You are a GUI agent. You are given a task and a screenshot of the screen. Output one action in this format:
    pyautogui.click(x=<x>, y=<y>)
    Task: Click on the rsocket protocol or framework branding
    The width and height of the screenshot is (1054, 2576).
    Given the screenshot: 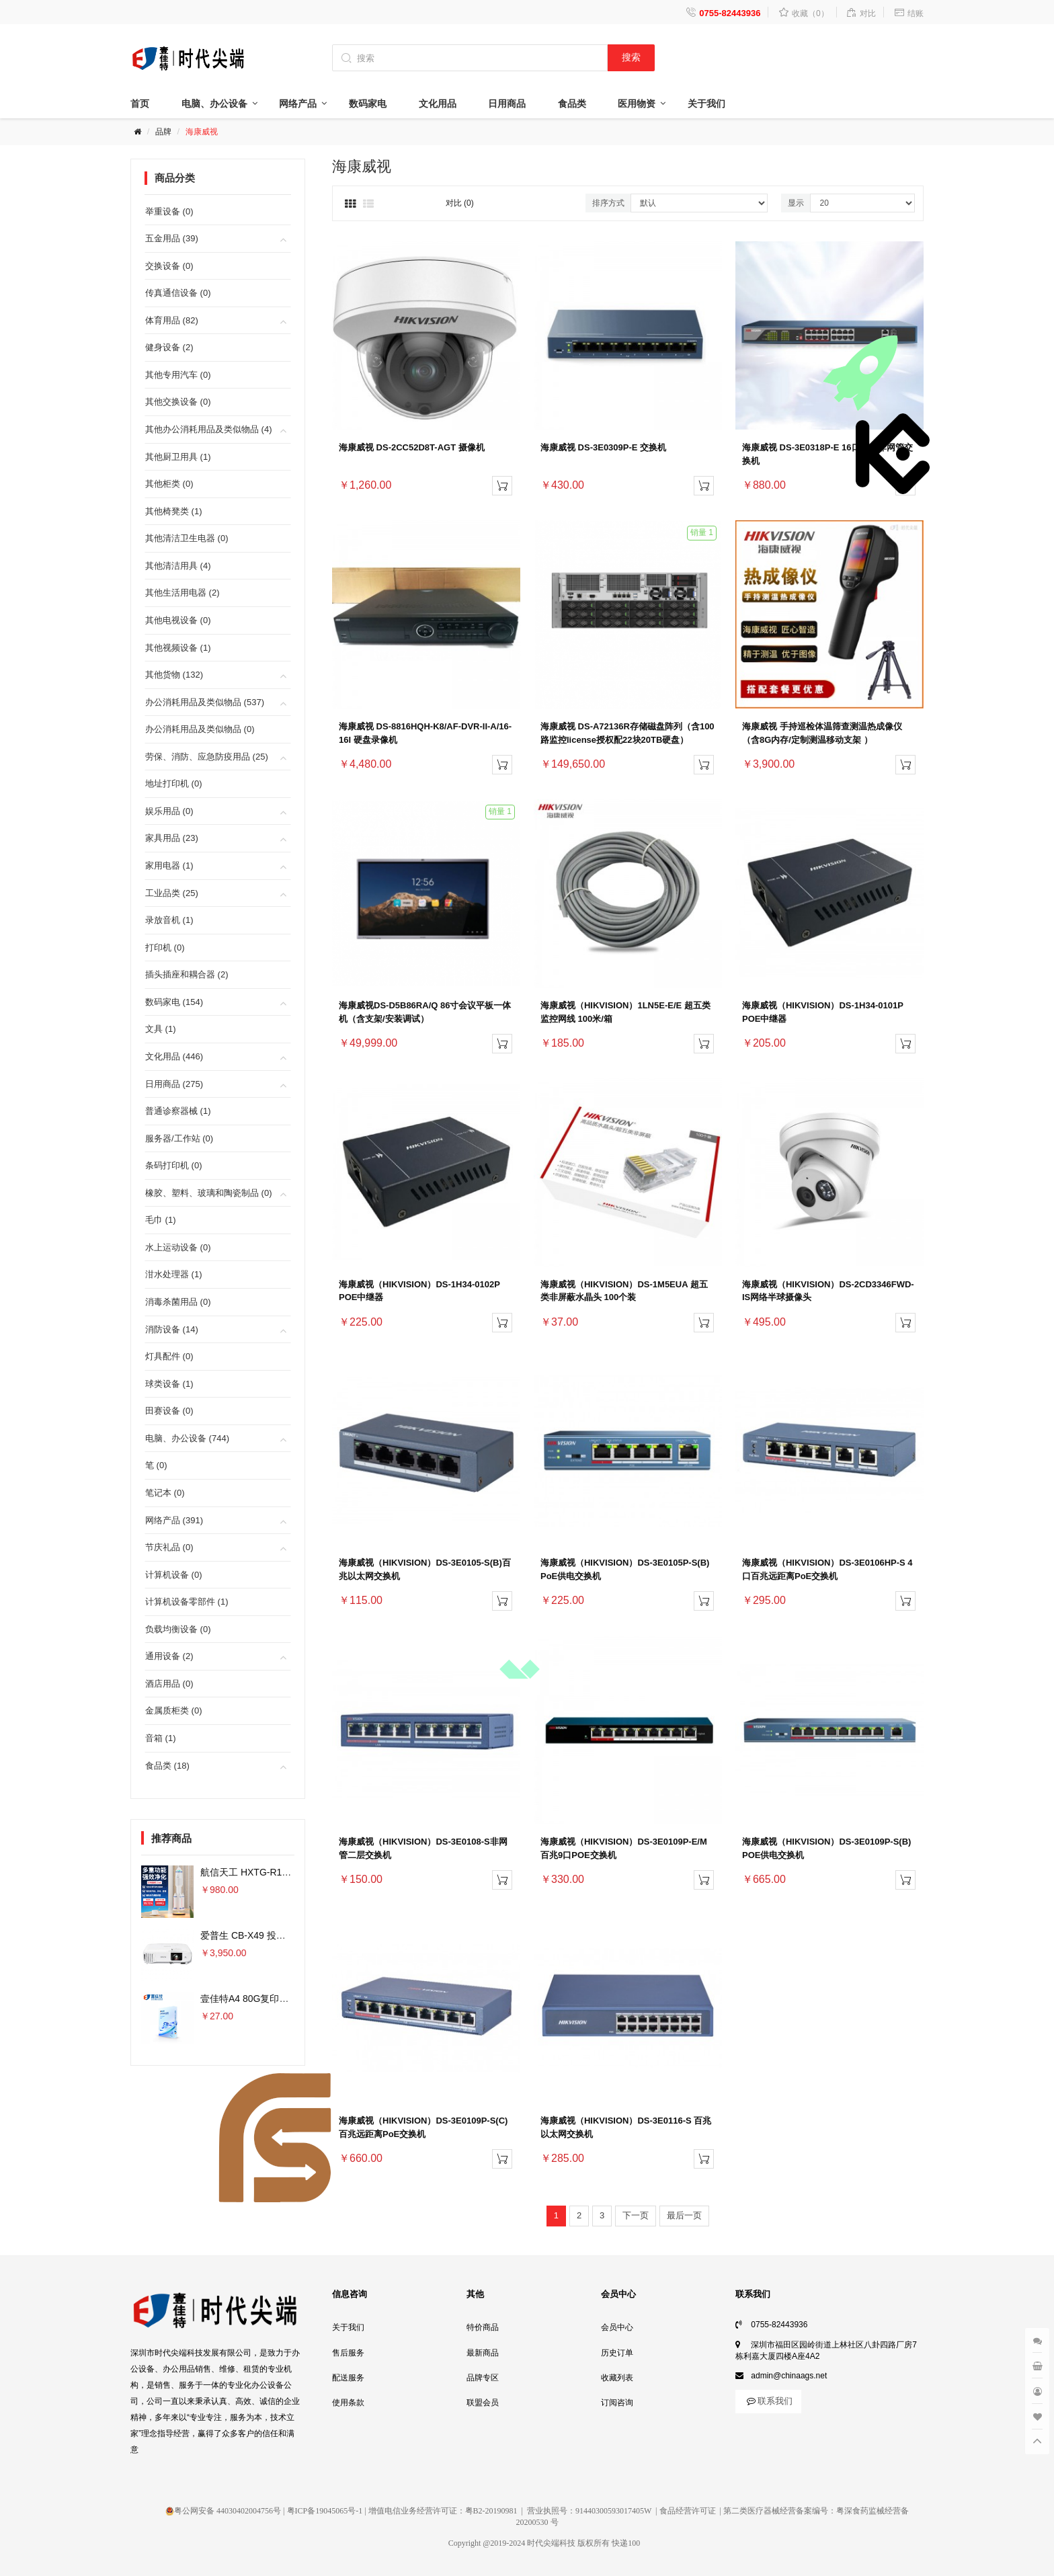 What is the action you would take?
    pyautogui.click(x=275, y=2138)
    